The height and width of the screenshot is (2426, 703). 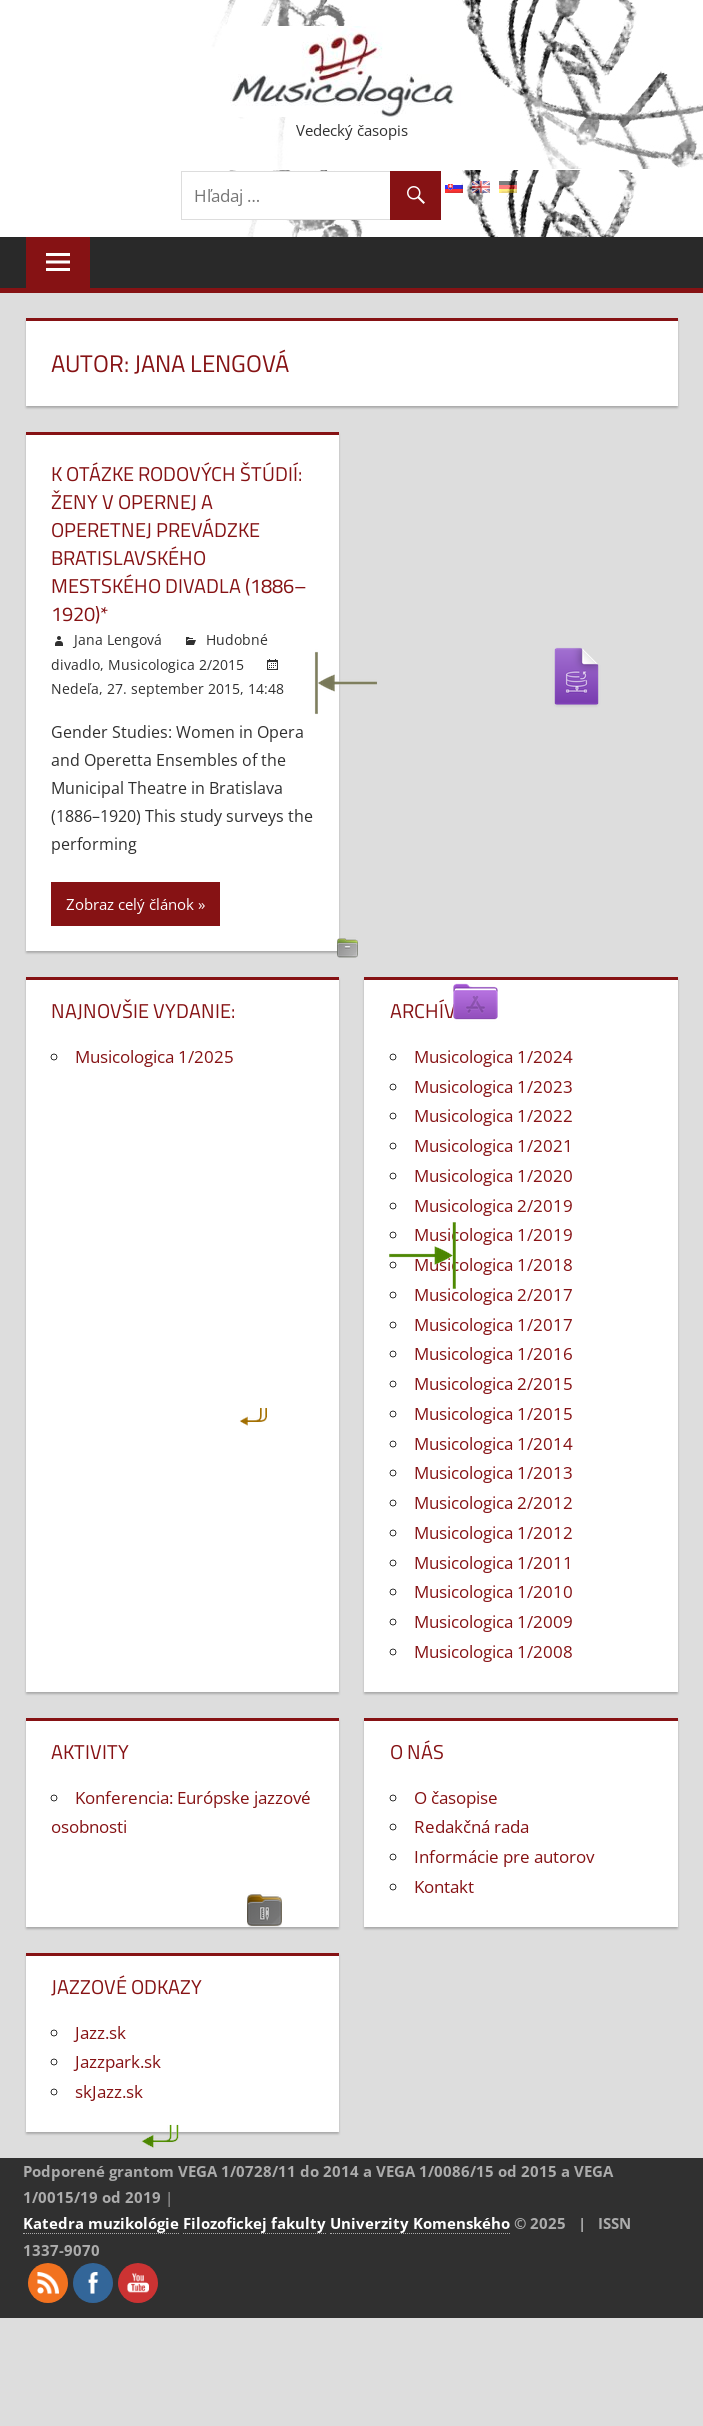 What do you see at coordinates (422, 1255) in the screenshot?
I see `go to the last item or page` at bounding box center [422, 1255].